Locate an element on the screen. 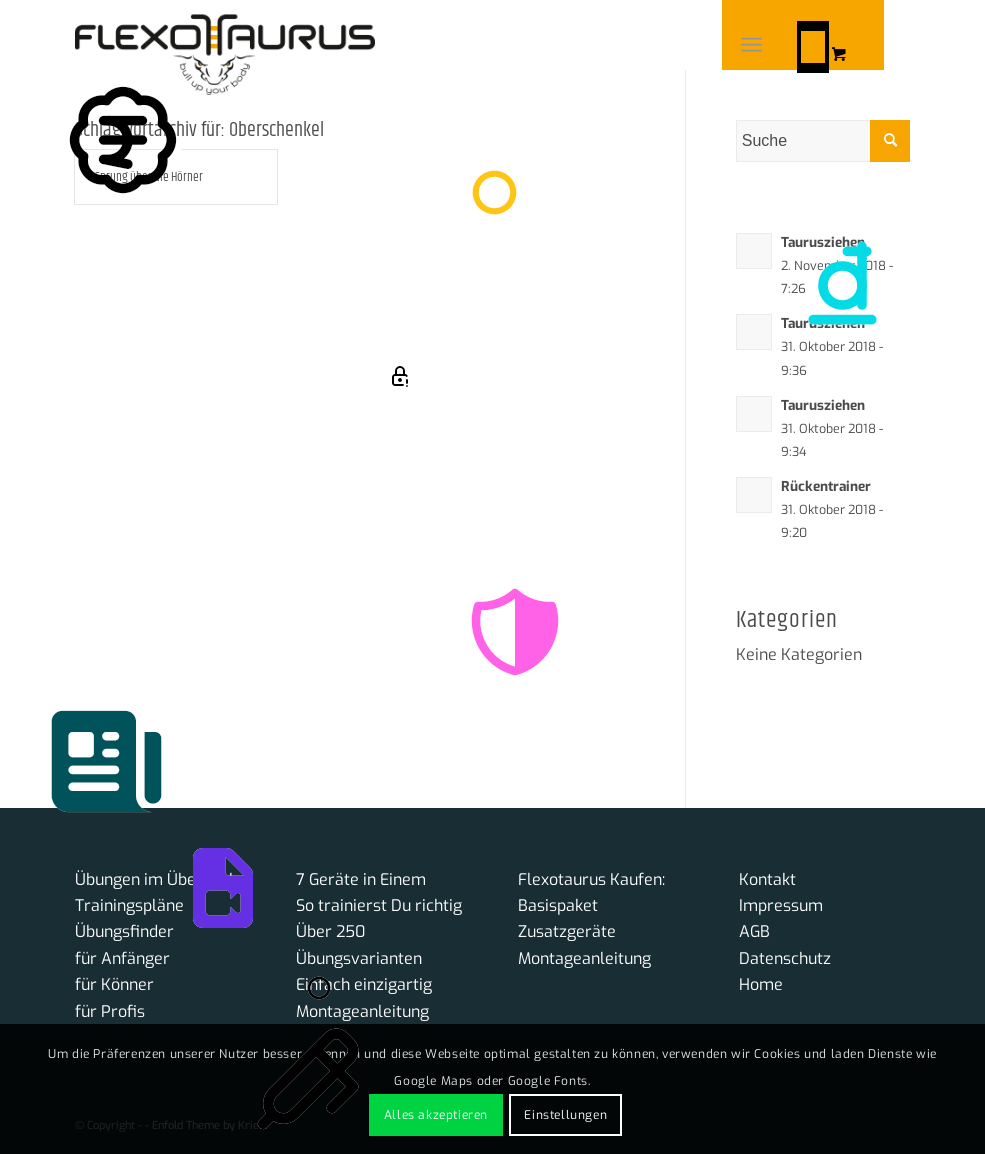 Image resolution: width=985 pixels, height=1154 pixels. view Indian rupee pricing or payment is located at coordinates (123, 140).